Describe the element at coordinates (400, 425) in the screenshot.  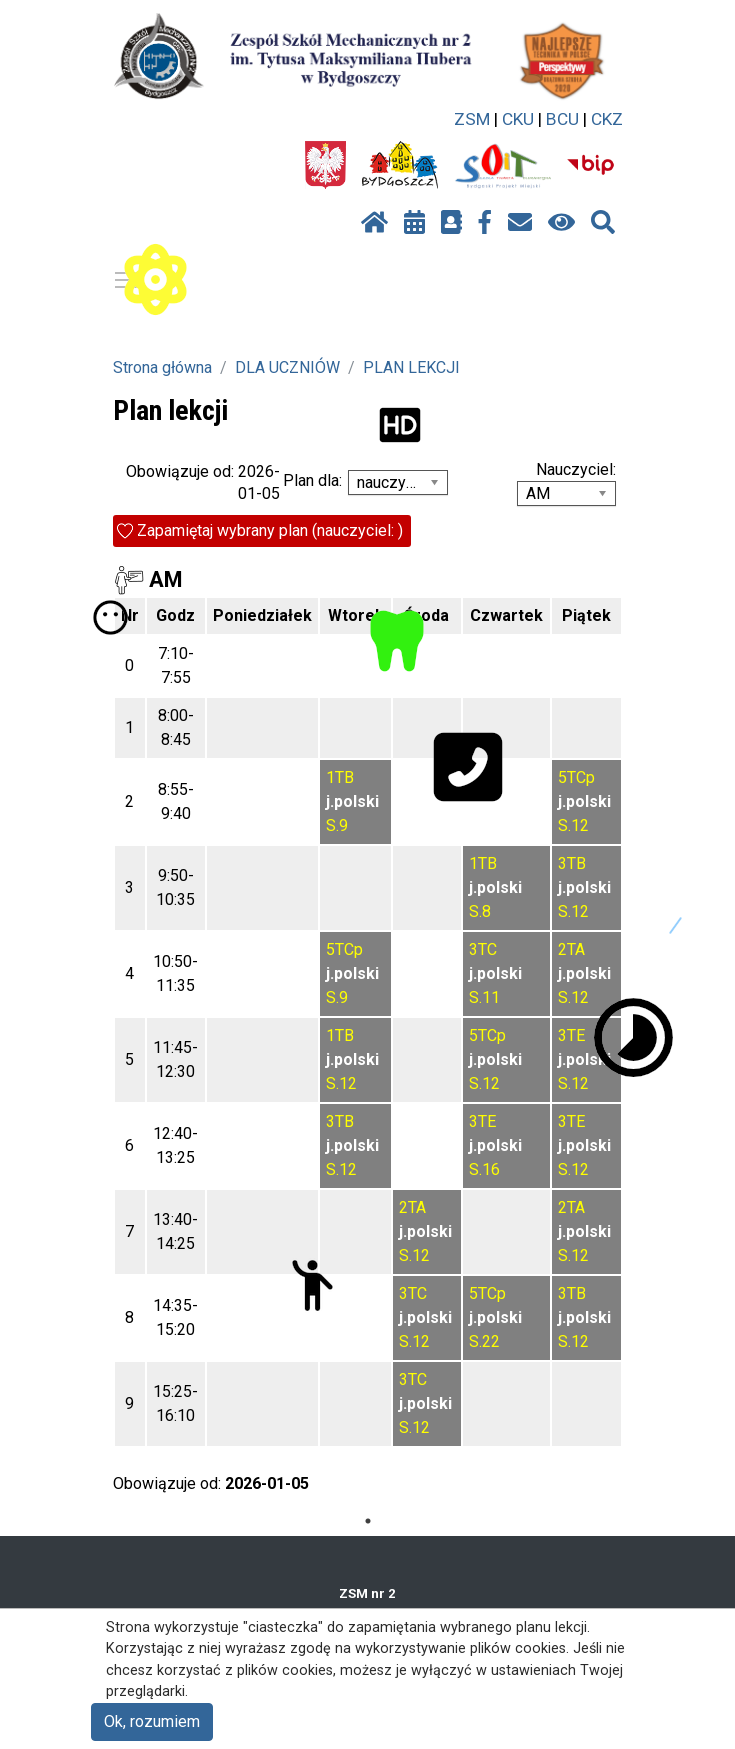
I see `indicates high-definition video quality` at that location.